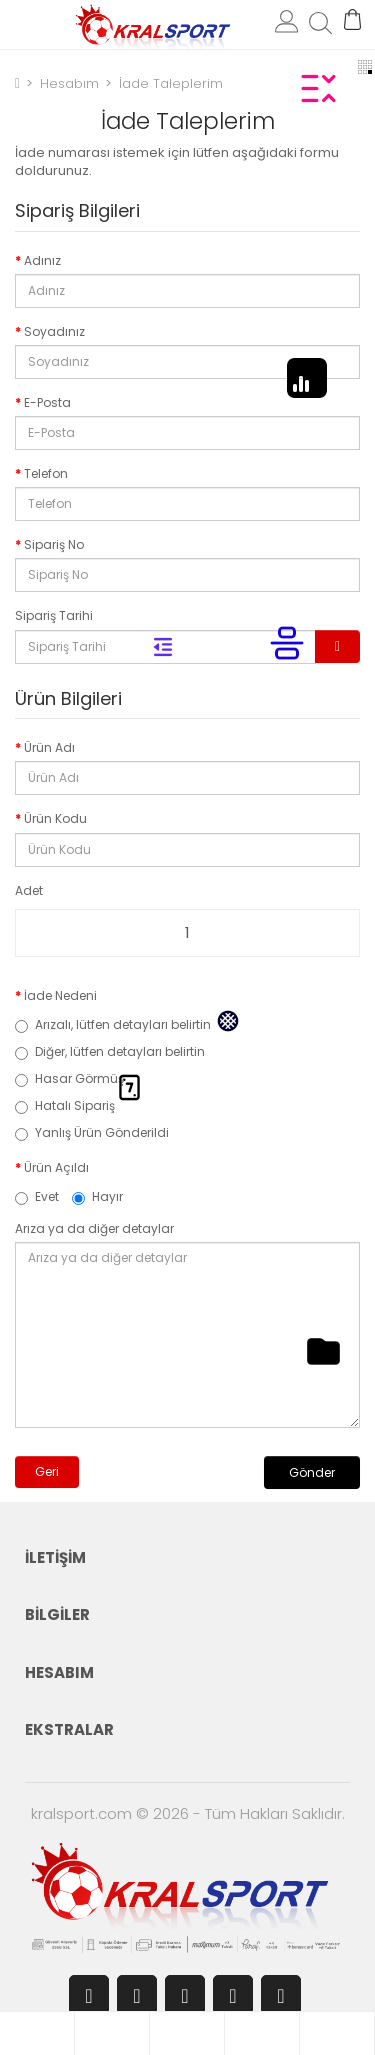 Image resolution: width=375 pixels, height=2055 pixels. What do you see at coordinates (307, 378) in the screenshot?
I see `align content to bottom-left corner` at bounding box center [307, 378].